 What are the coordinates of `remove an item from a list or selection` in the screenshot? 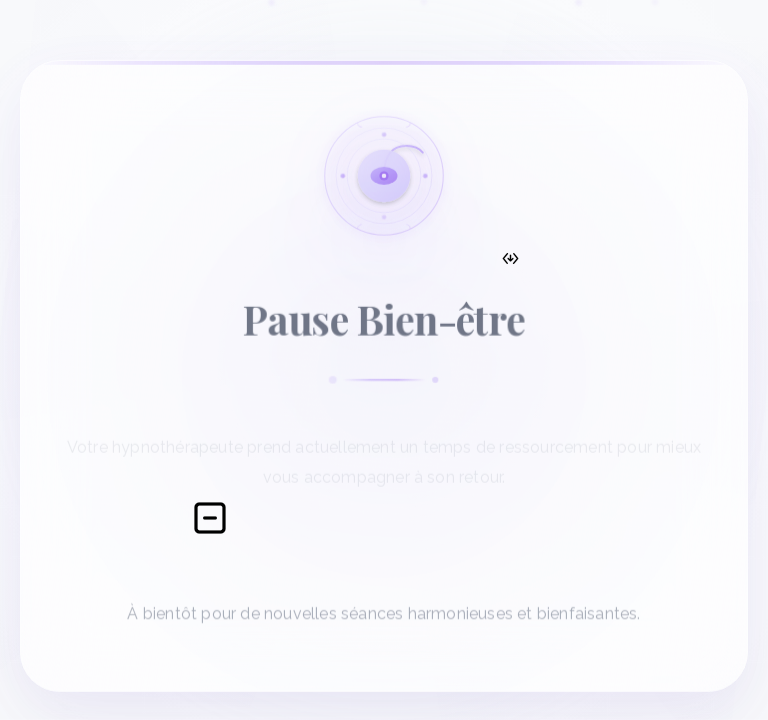 It's located at (210, 518).